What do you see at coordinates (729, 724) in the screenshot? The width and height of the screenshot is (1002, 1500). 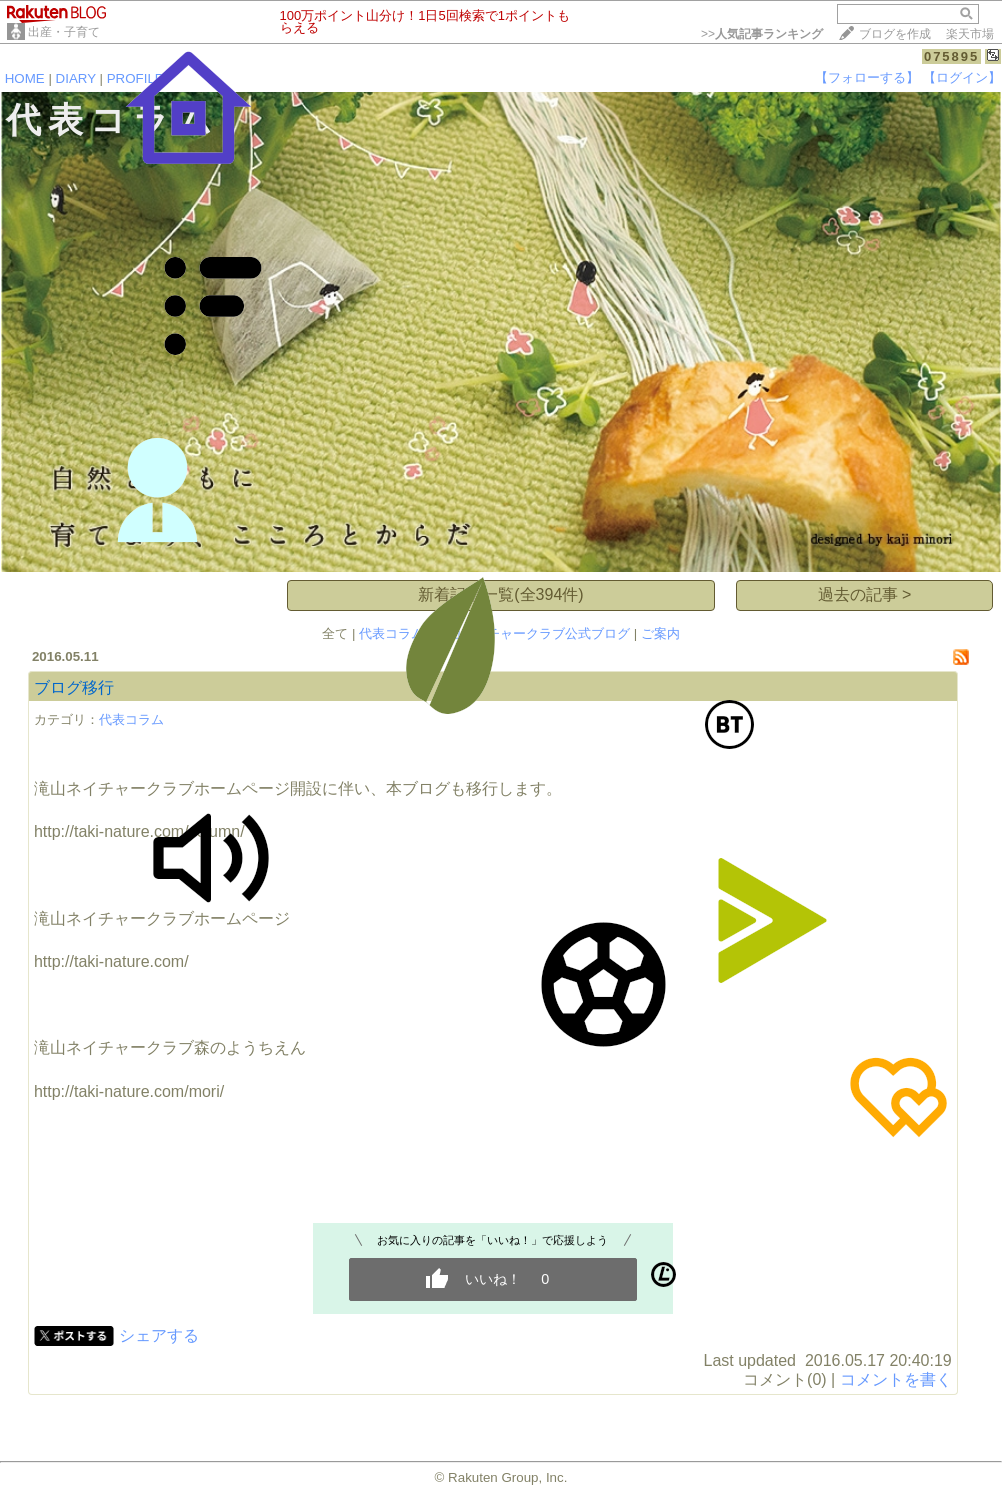 I see `BT (British Telecom) company logo` at bounding box center [729, 724].